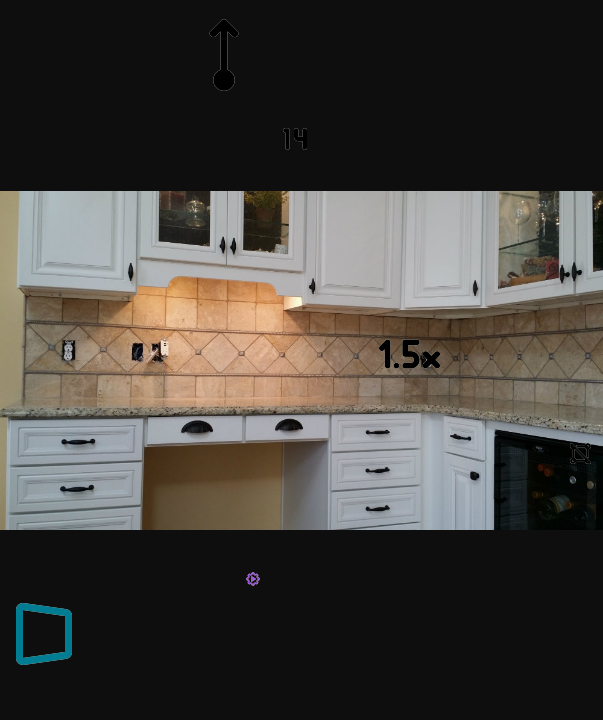 Image resolution: width=603 pixels, height=720 pixels. I want to click on set playback speed to 1.5x, so click(411, 354).